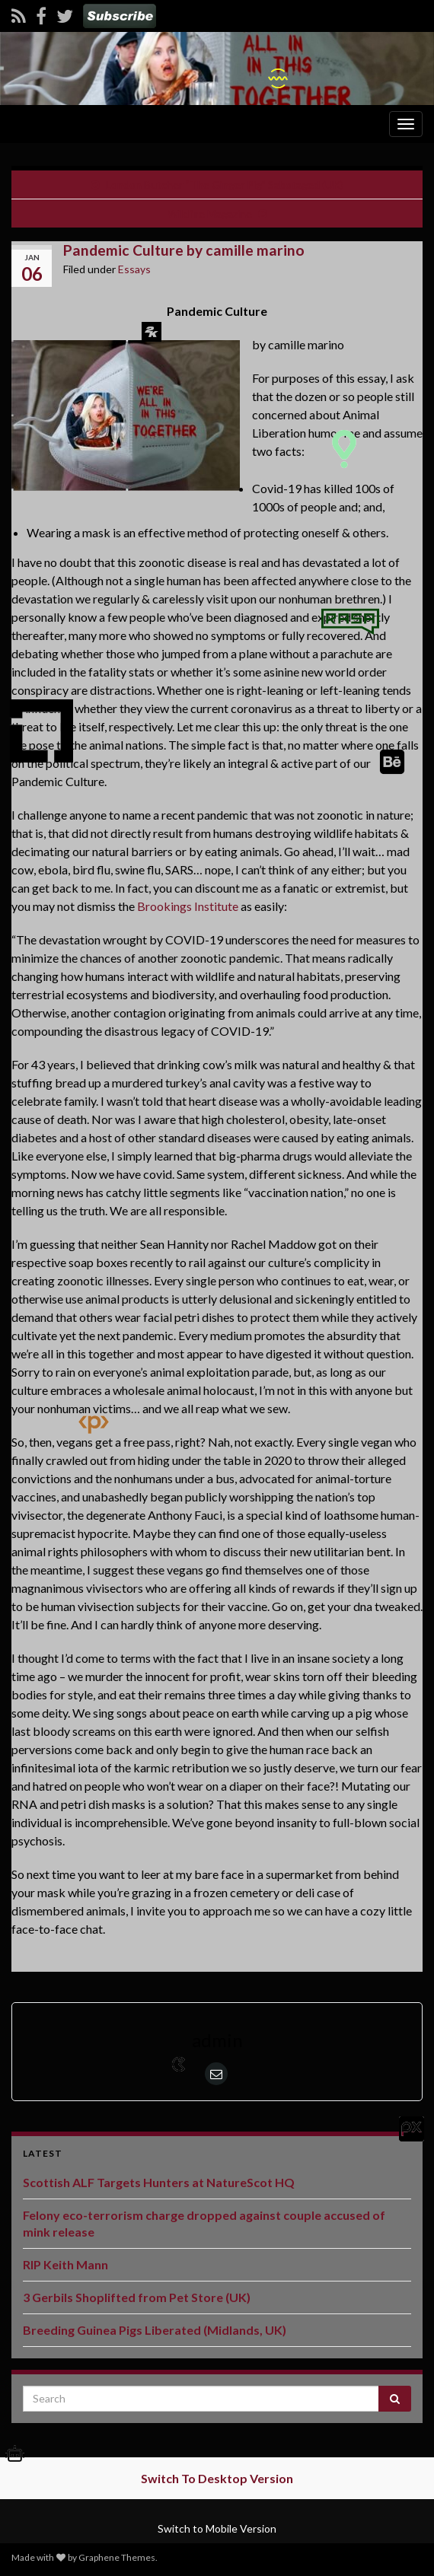 The width and height of the screenshot is (434, 2576). I want to click on linux foundation logo, so click(41, 731).